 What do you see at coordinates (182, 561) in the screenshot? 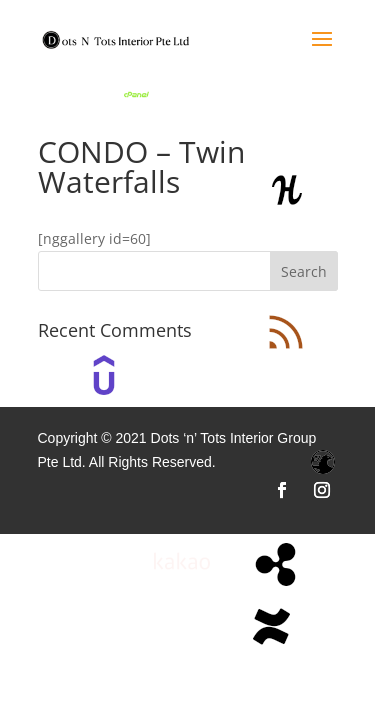
I see `open Kakao messaging app` at bounding box center [182, 561].